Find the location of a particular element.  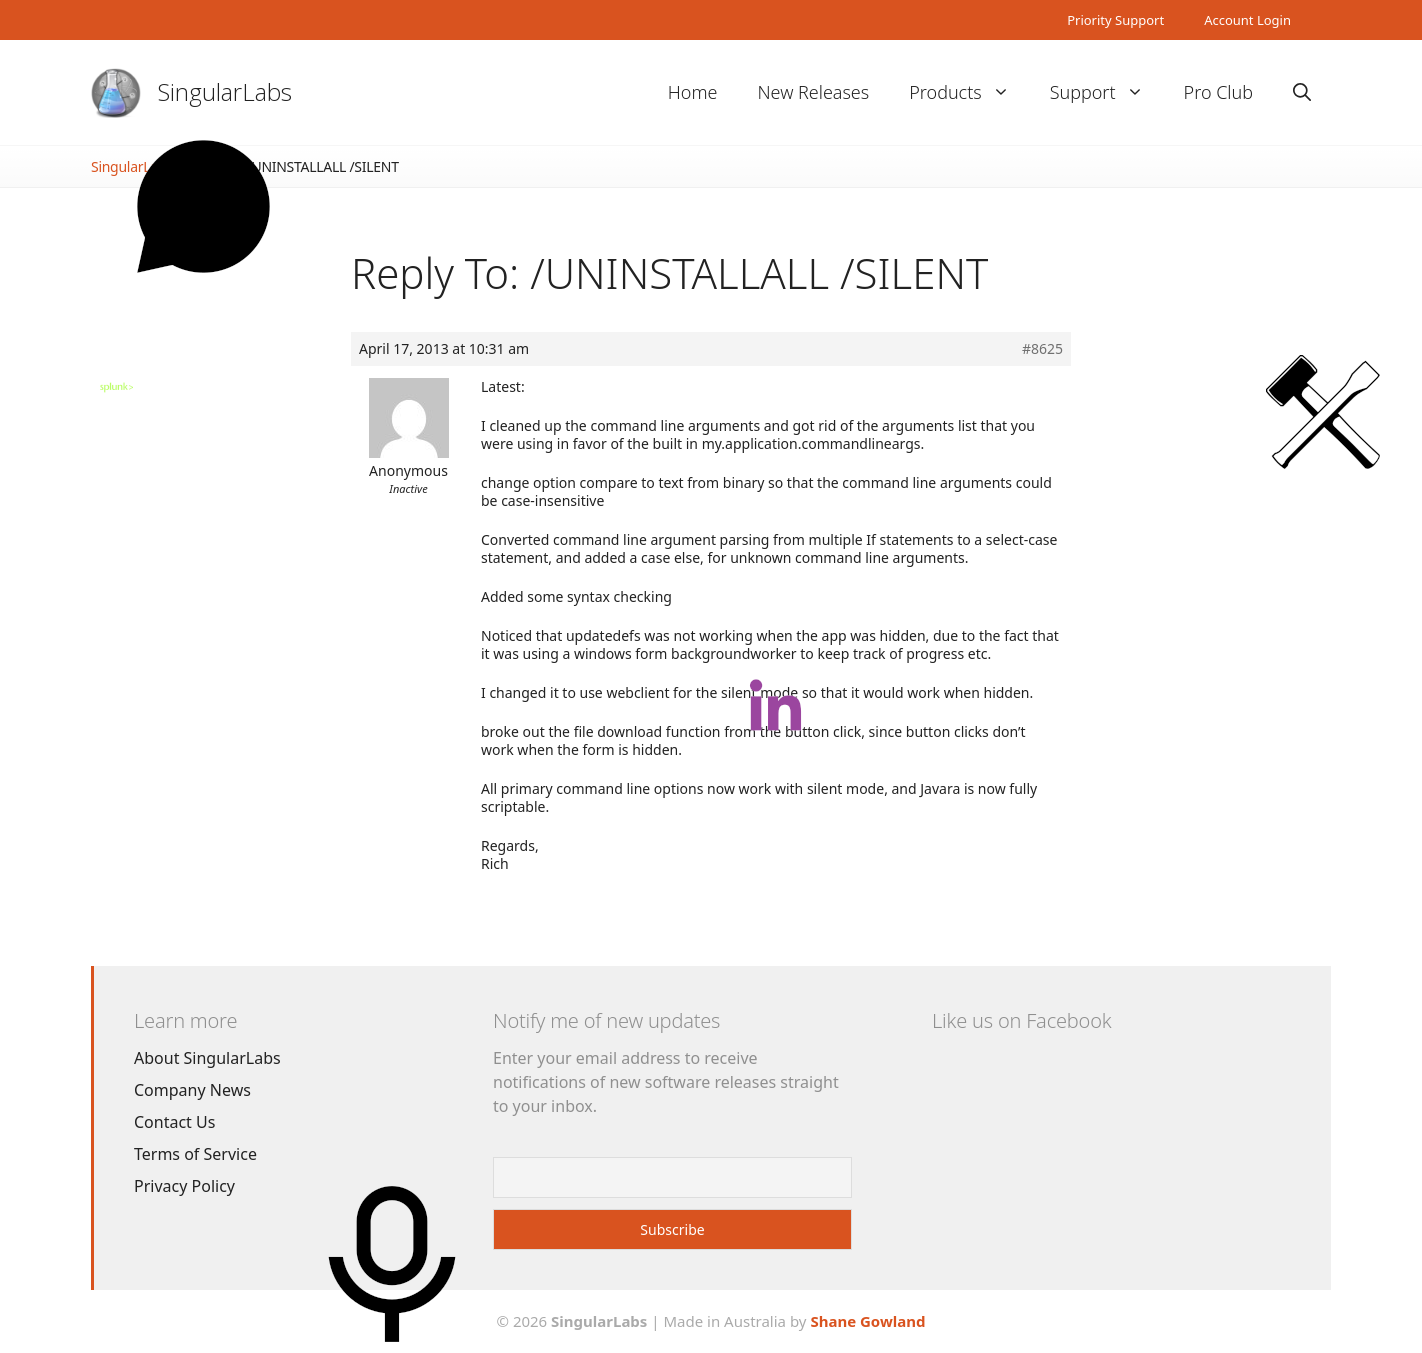

splunk logo - access data analytics and monitoring platform is located at coordinates (116, 387).